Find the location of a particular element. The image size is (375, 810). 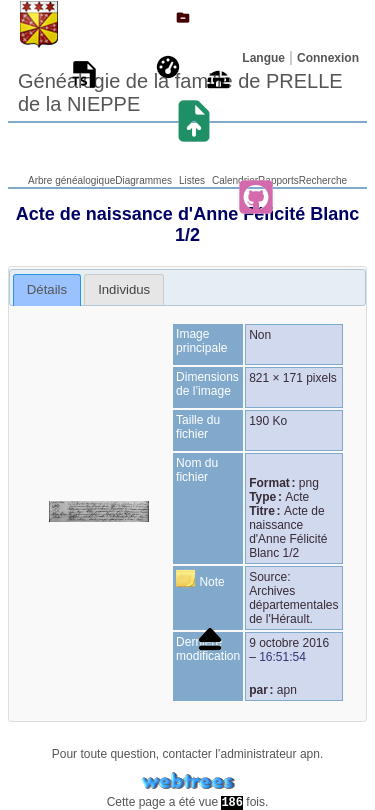

eject media or removable device is located at coordinates (210, 639).